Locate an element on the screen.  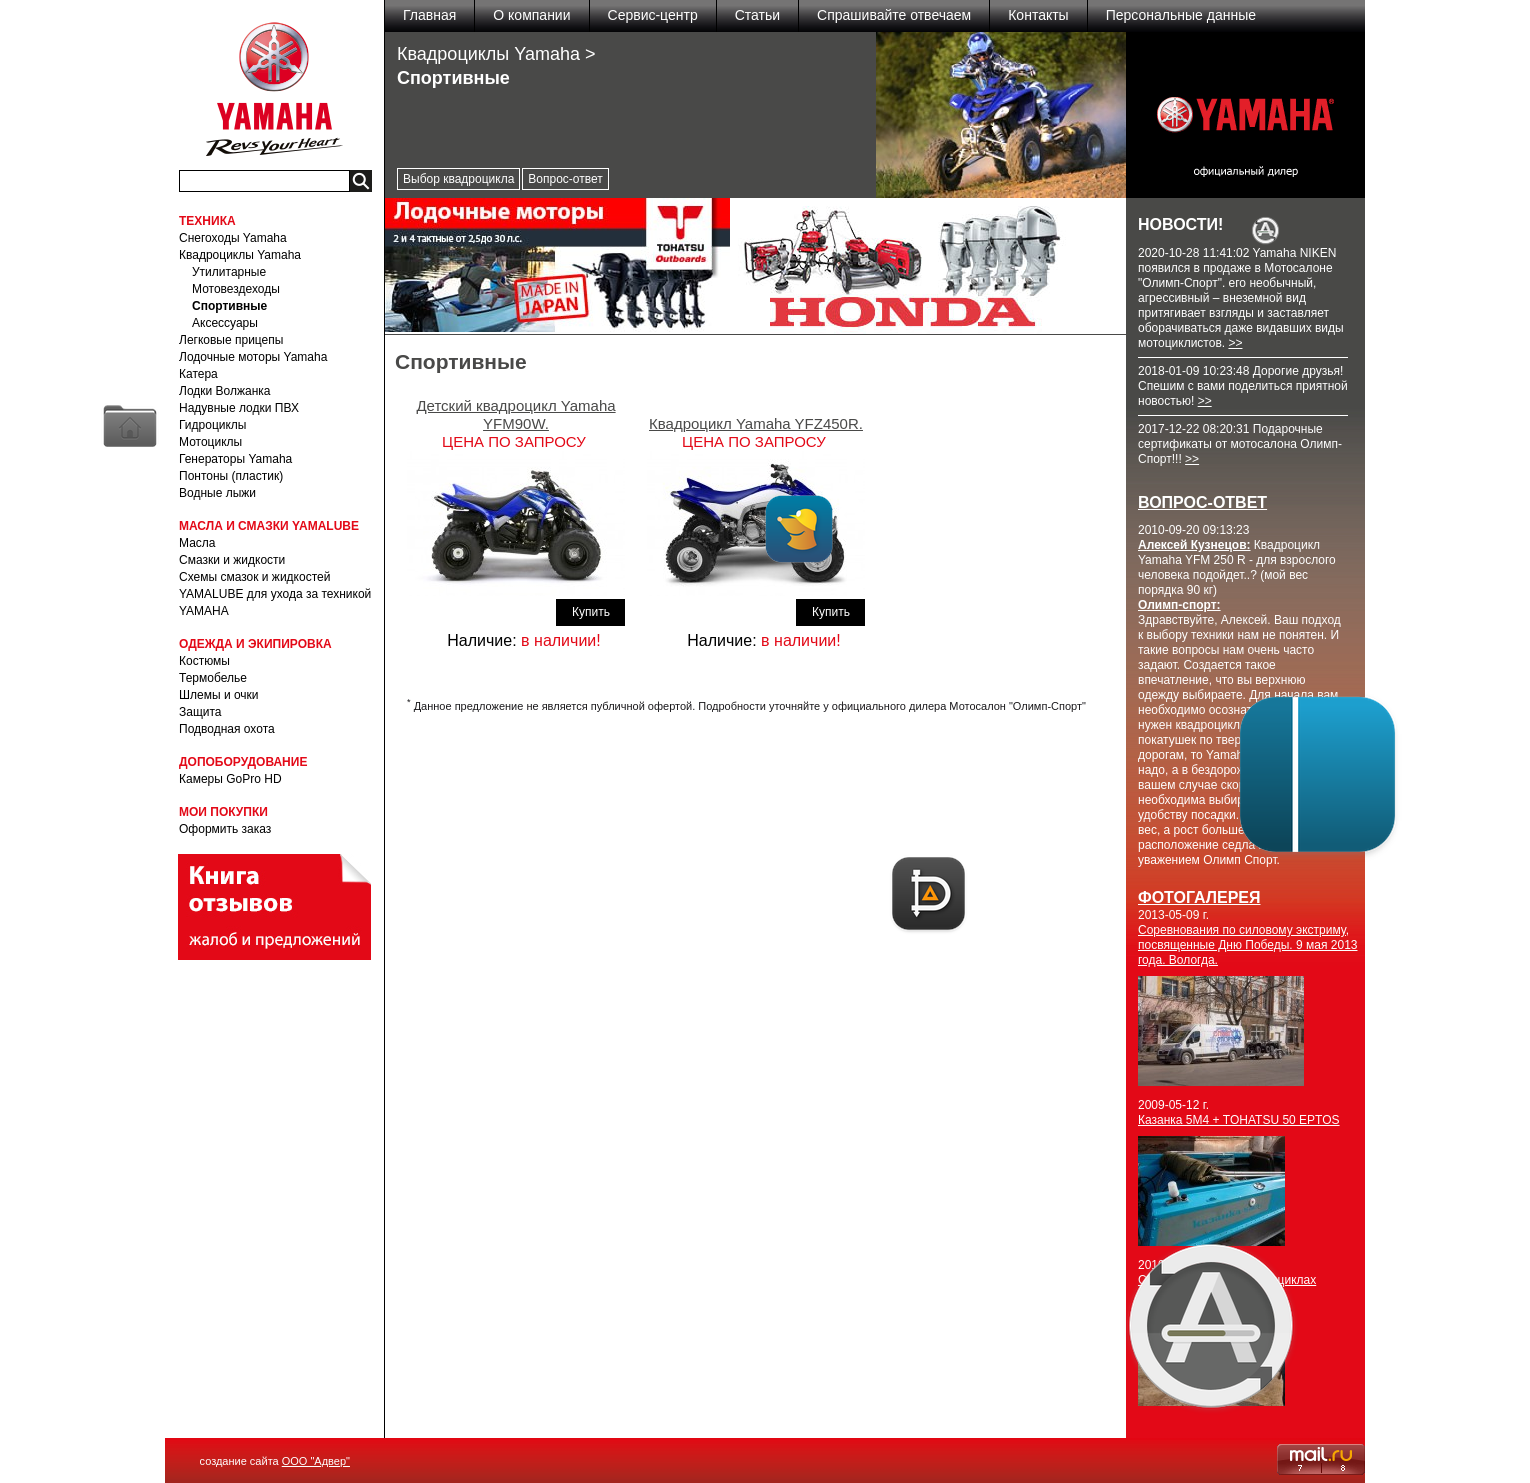
open Mullvad VPN app is located at coordinates (799, 529).